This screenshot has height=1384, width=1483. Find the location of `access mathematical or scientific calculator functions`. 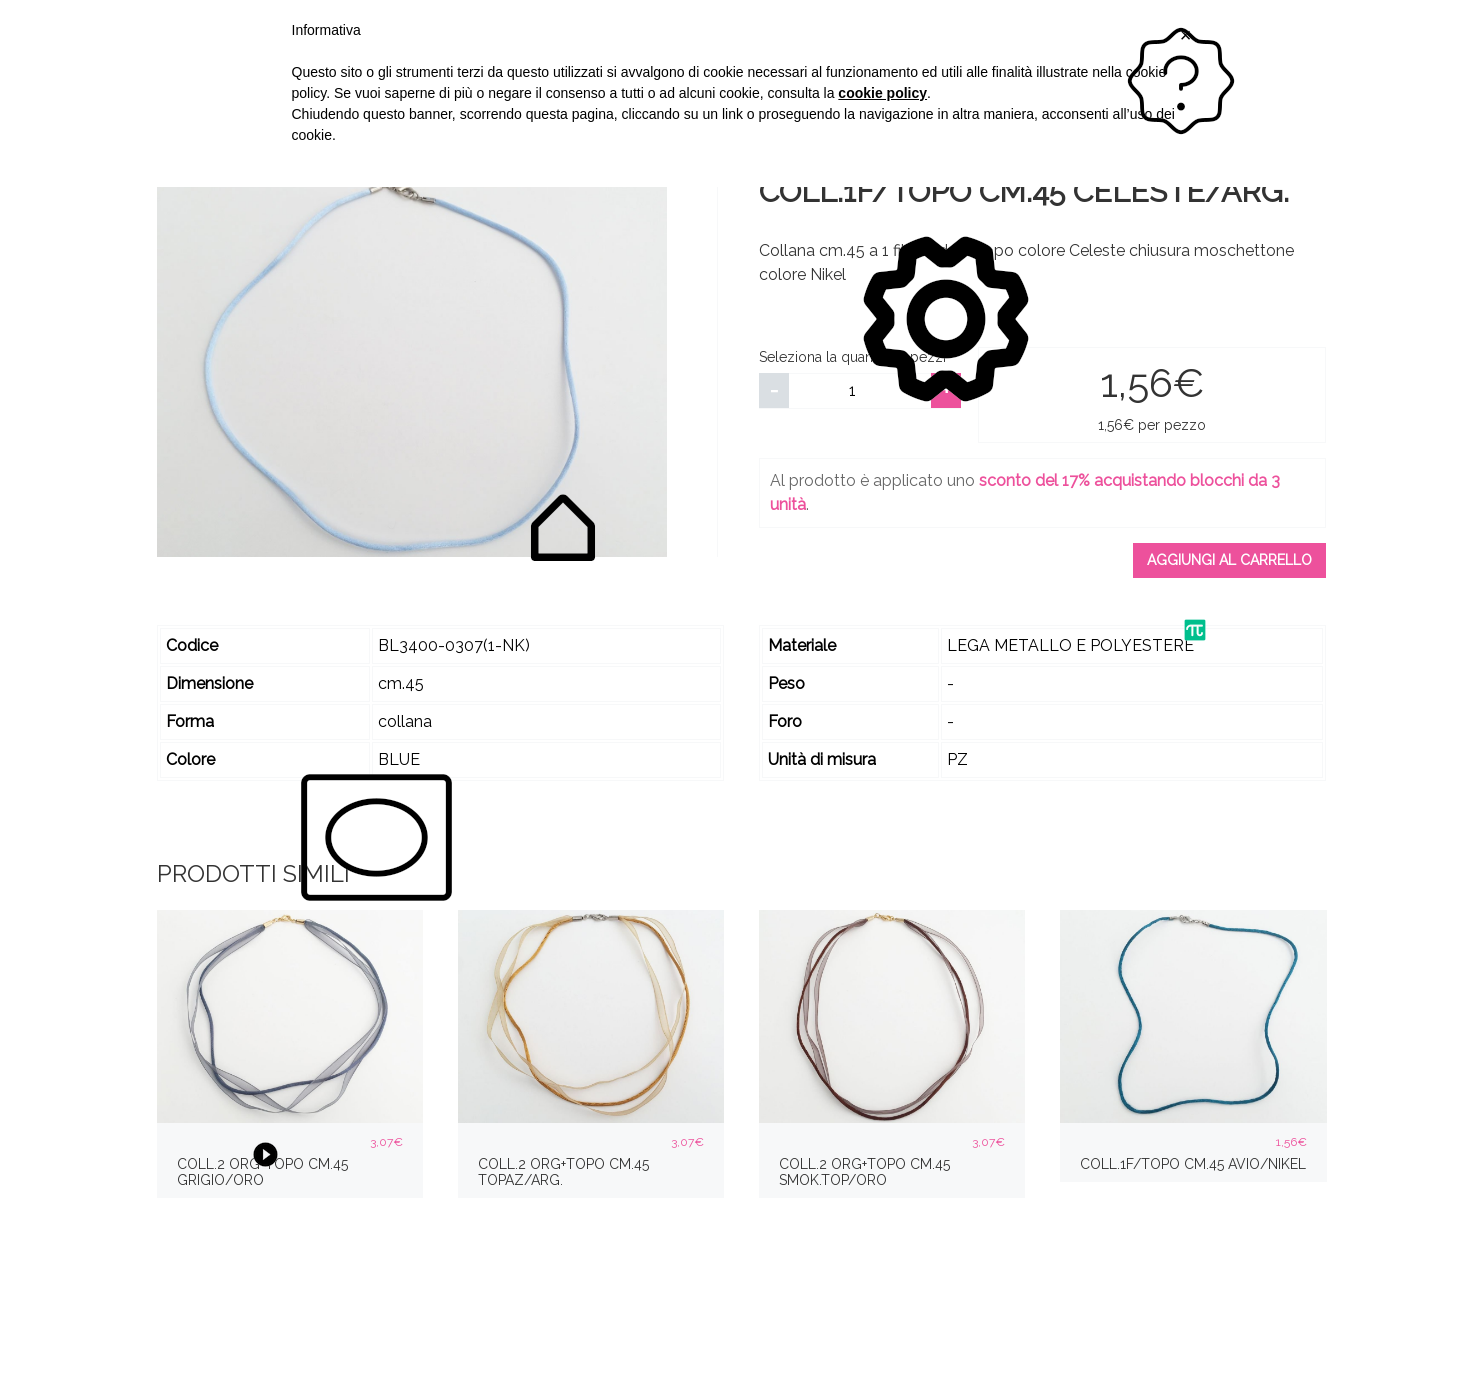

access mathematical or scientific calculator functions is located at coordinates (1195, 630).